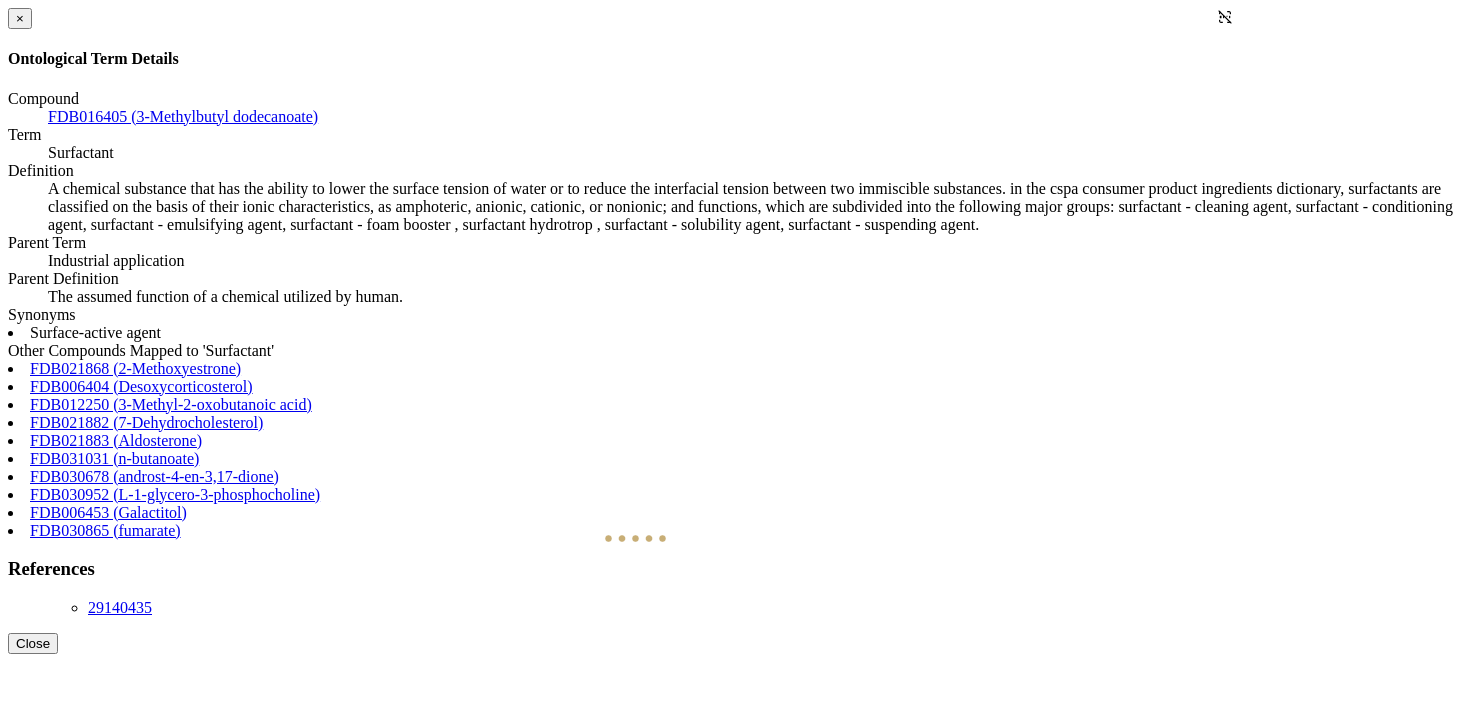  Describe the element at coordinates (1225, 17) in the screenshot. I see `barcode scanning is disabled` at that location.